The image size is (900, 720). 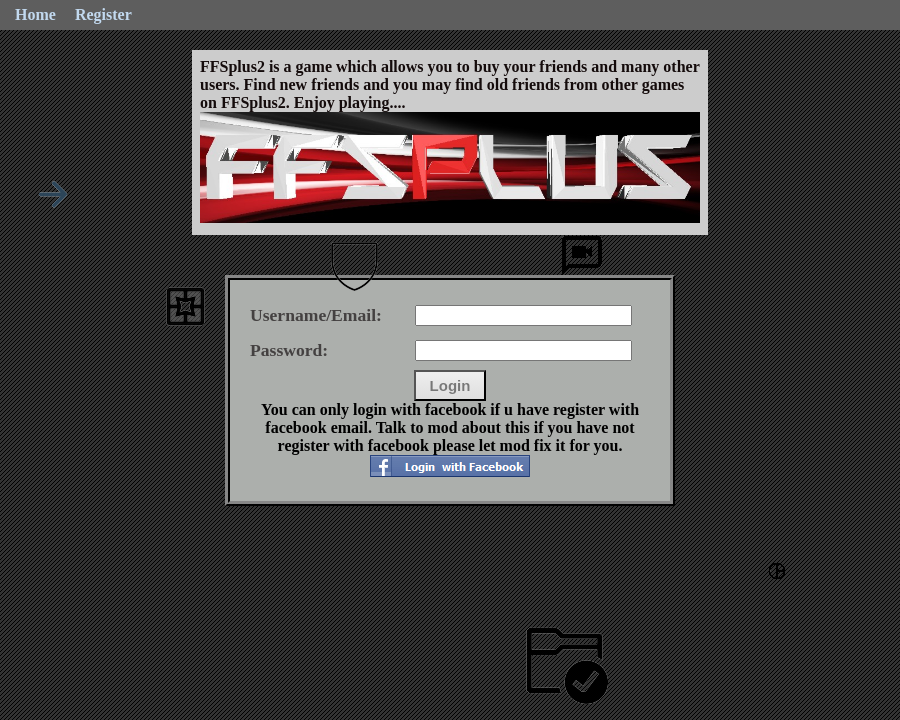 I want to click on access security or privacy settings, so click(x=354, y=263).